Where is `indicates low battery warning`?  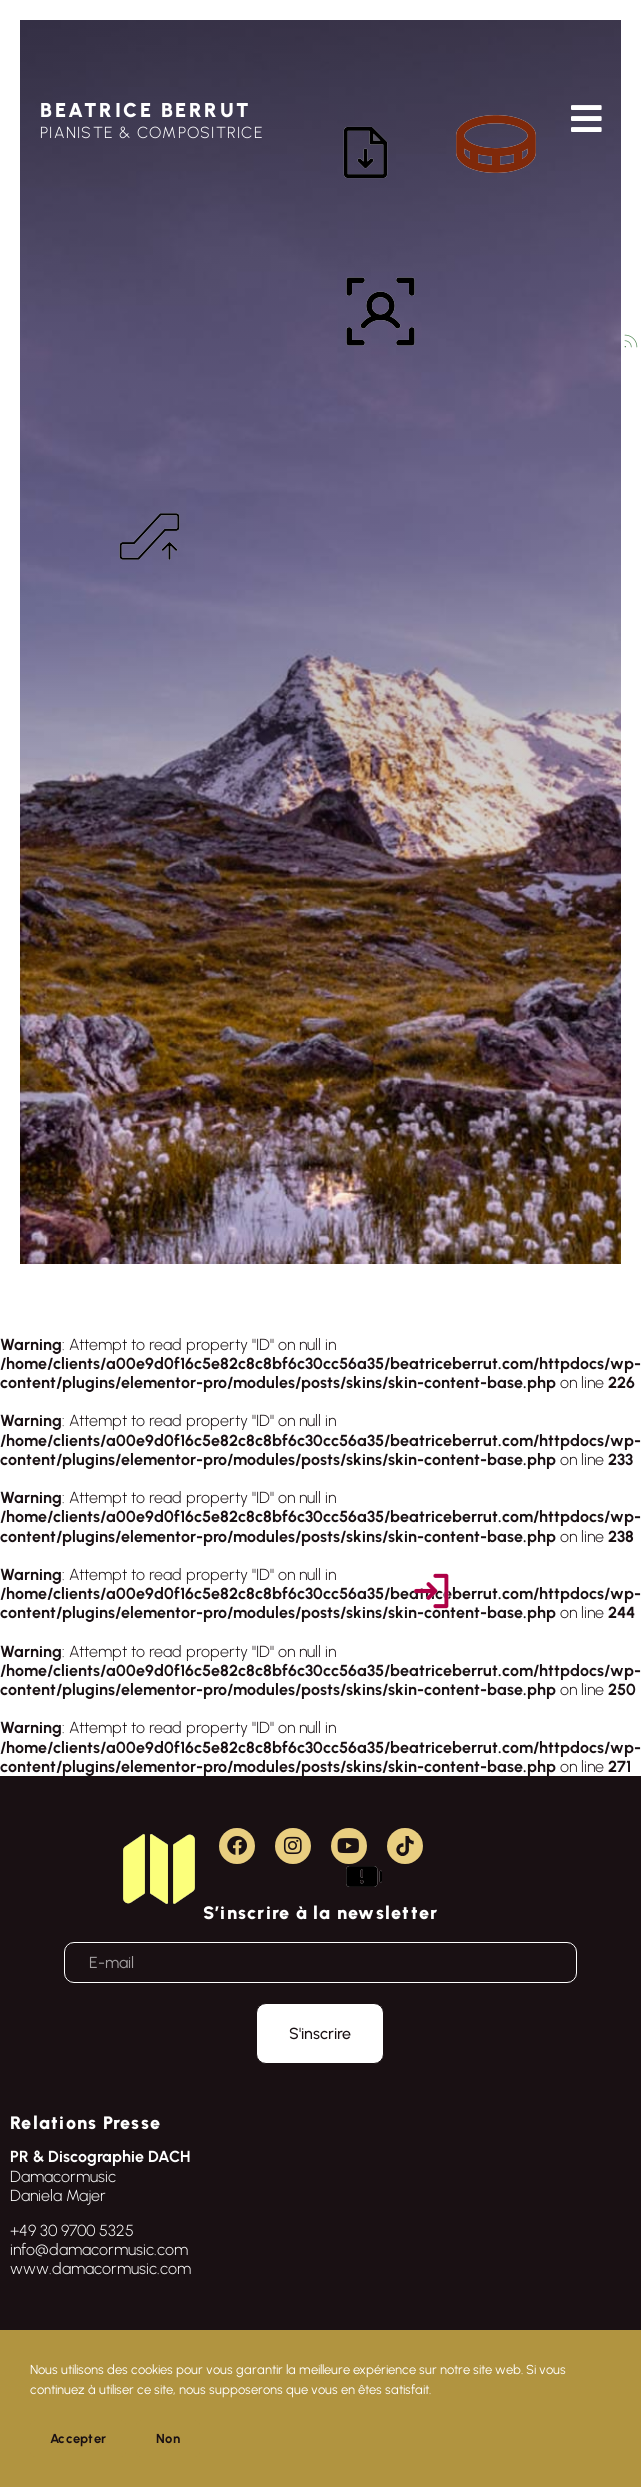
indicates low battery warning is located at coordinates (363, 1876).